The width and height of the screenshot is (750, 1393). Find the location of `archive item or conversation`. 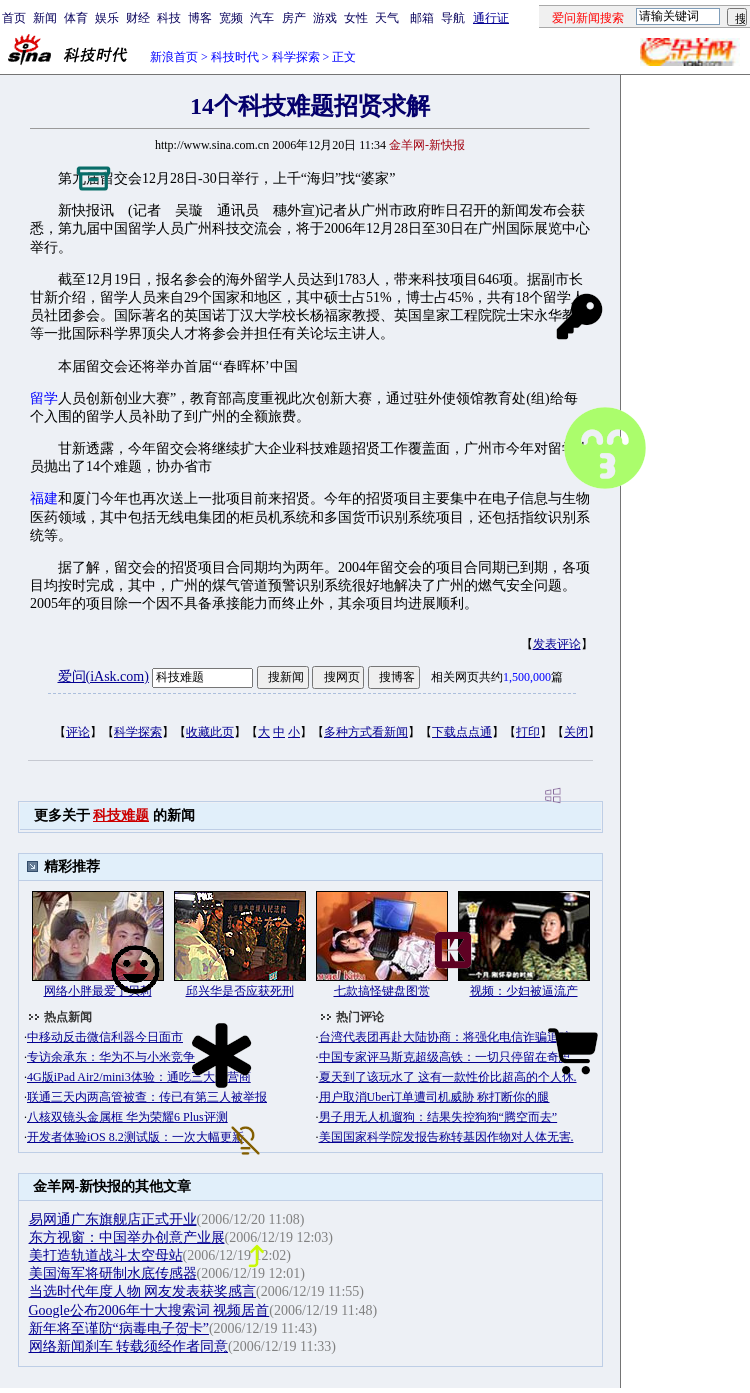

archive item or conversation is located at coordinates (93, 178).